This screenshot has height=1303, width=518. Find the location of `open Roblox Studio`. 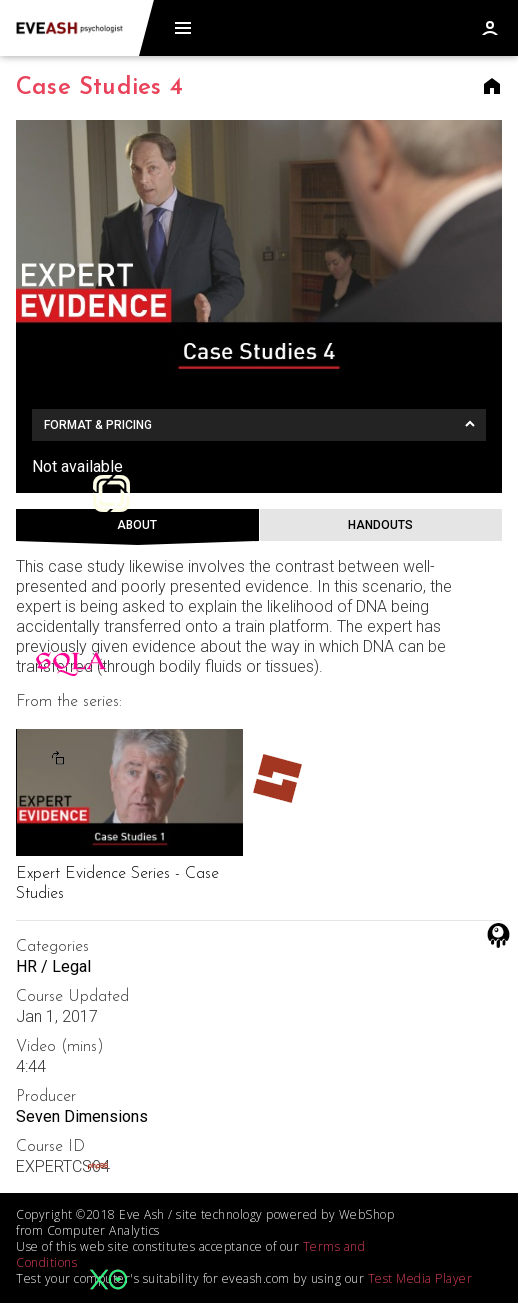

open Roblox Studio is located at coordinates (277, 778).